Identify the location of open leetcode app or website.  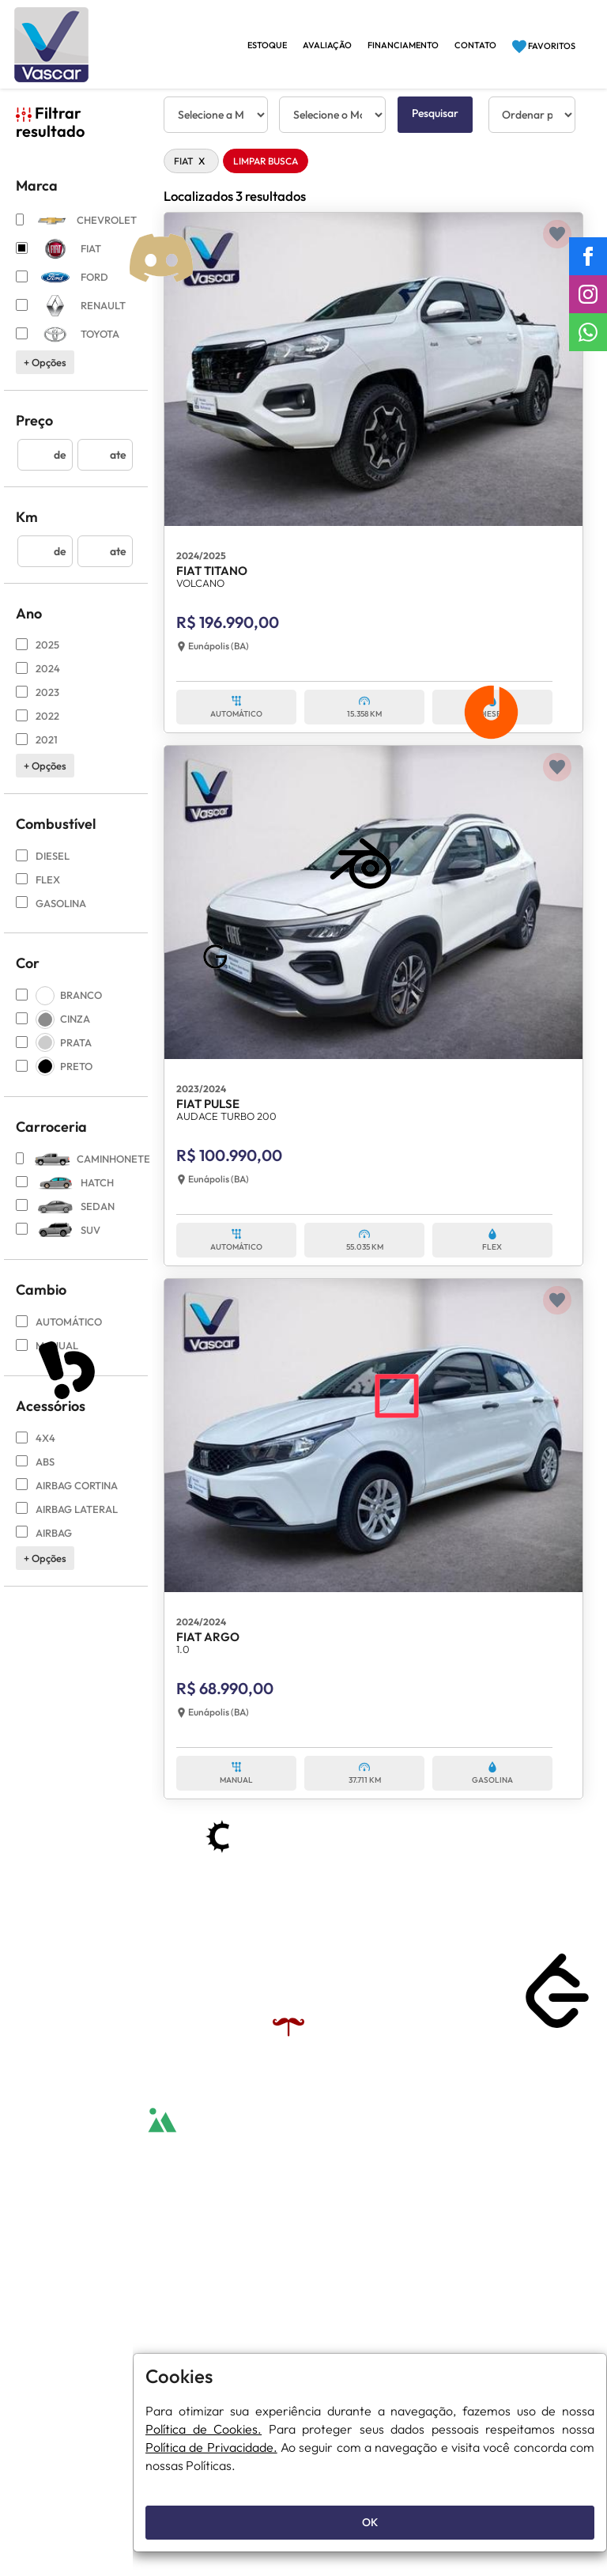
(557, 1991).